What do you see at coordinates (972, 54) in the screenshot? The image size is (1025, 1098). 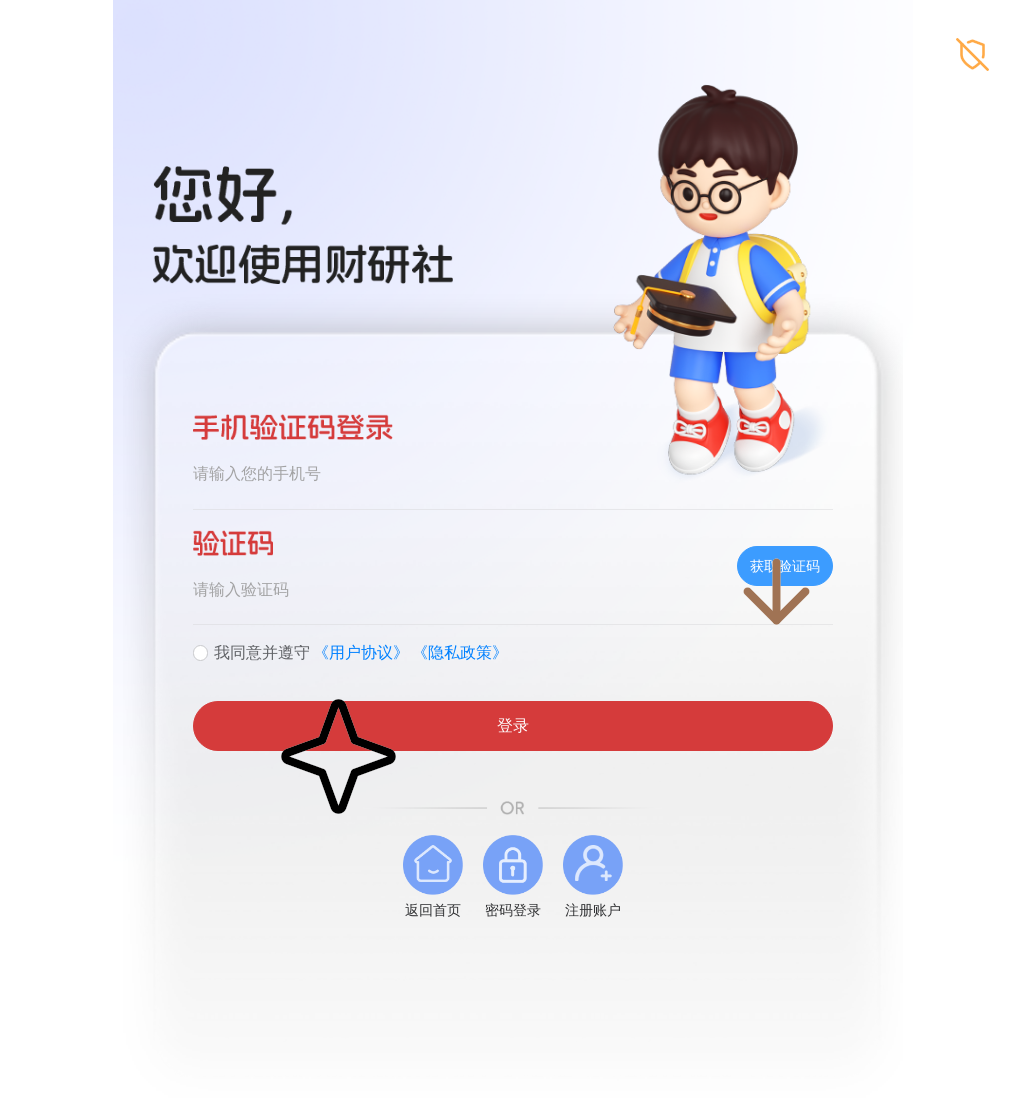 I see `security or protection is disabled` at bounding box center [972, 54].